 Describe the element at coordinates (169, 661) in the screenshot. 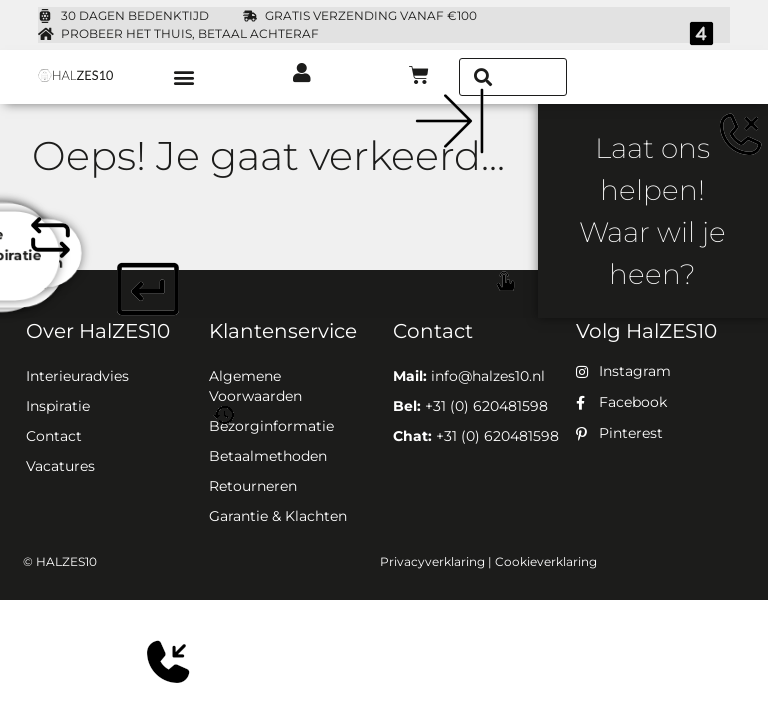

I see `indicates an incoming call` at that location.